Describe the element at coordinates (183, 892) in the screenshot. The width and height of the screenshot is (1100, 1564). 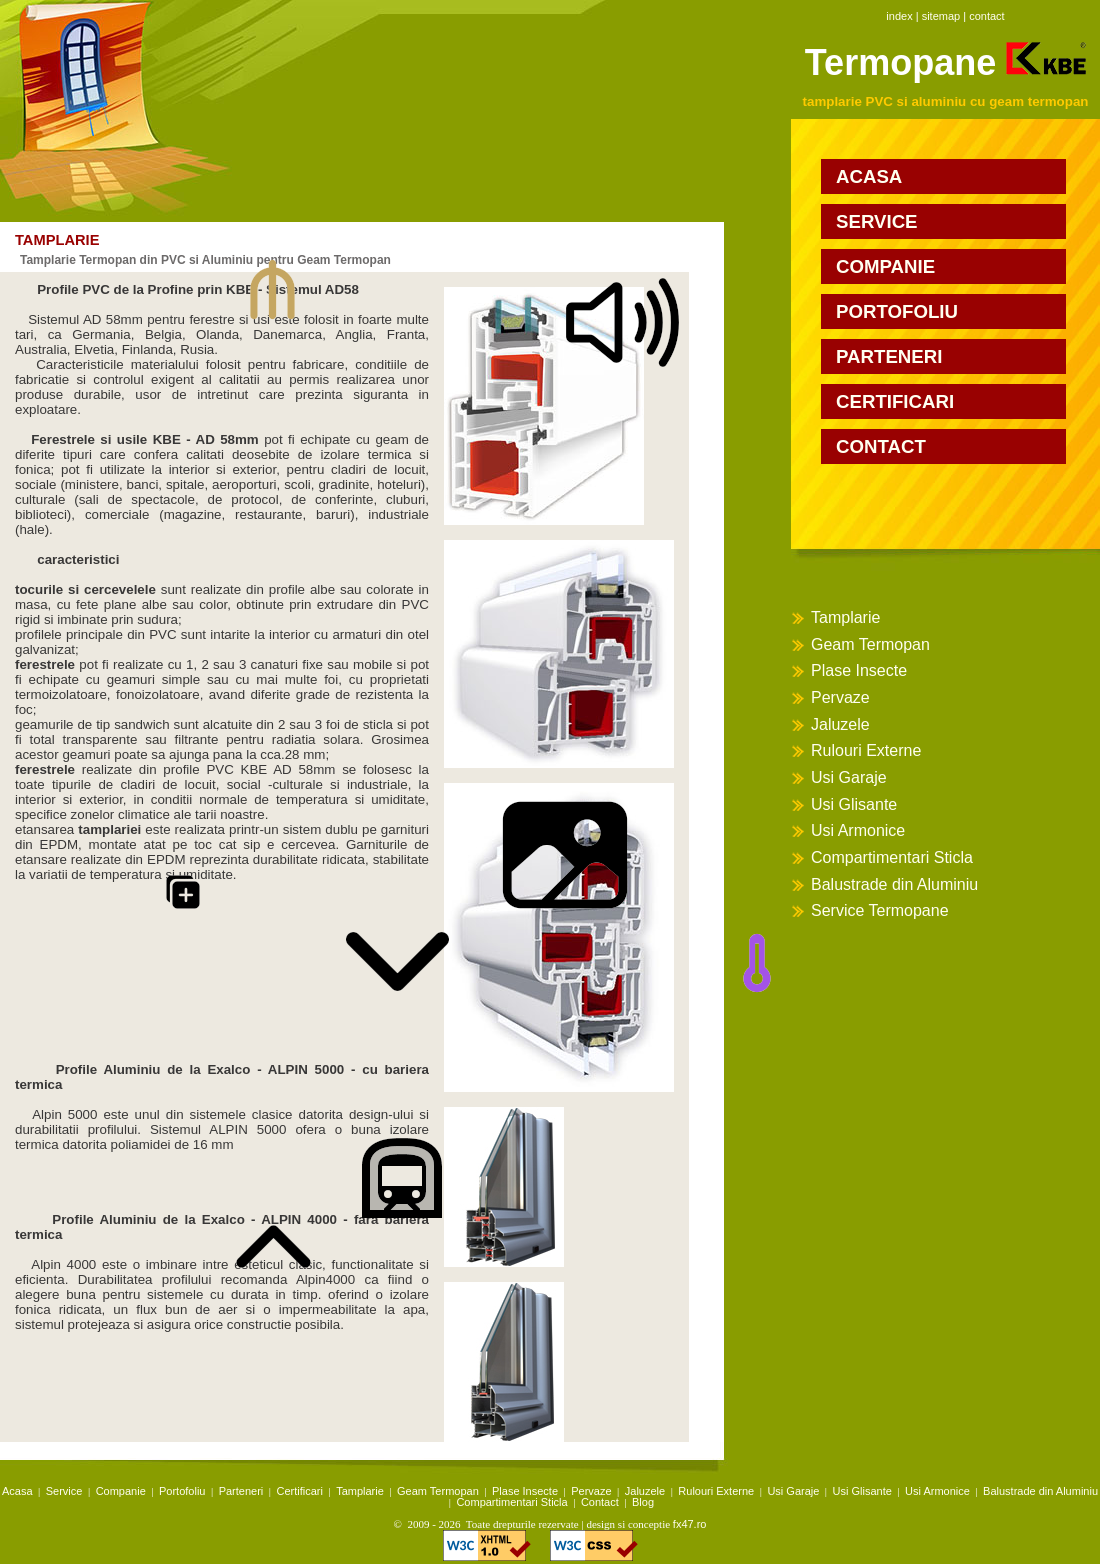
I see `duplicate or copy an item` at that location.